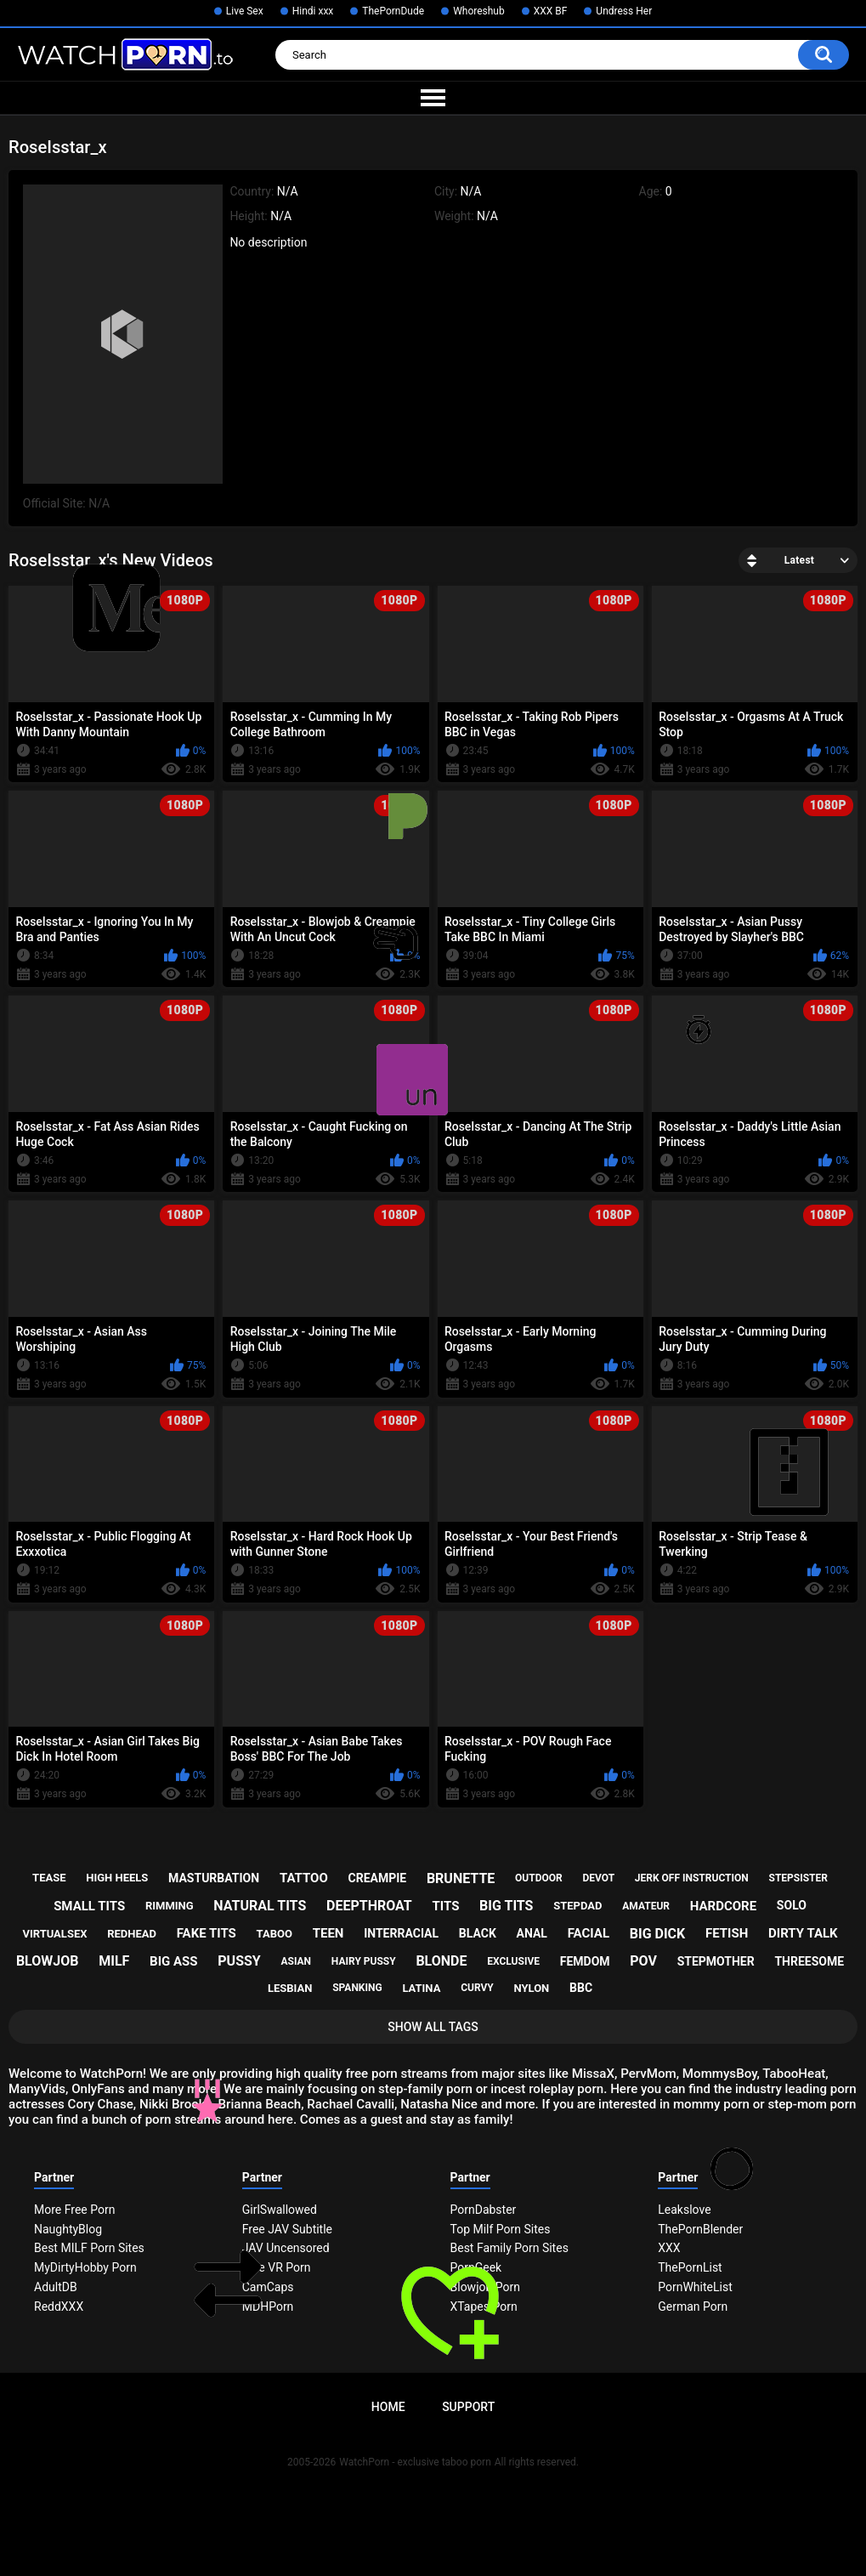 Image resolution: width=866 pixels, height=2576 pixels. What do you see at coordinates (789, 1472) in the screenshot?
I see `view or open a compressed zip file` at bounding box center [789, 1472].